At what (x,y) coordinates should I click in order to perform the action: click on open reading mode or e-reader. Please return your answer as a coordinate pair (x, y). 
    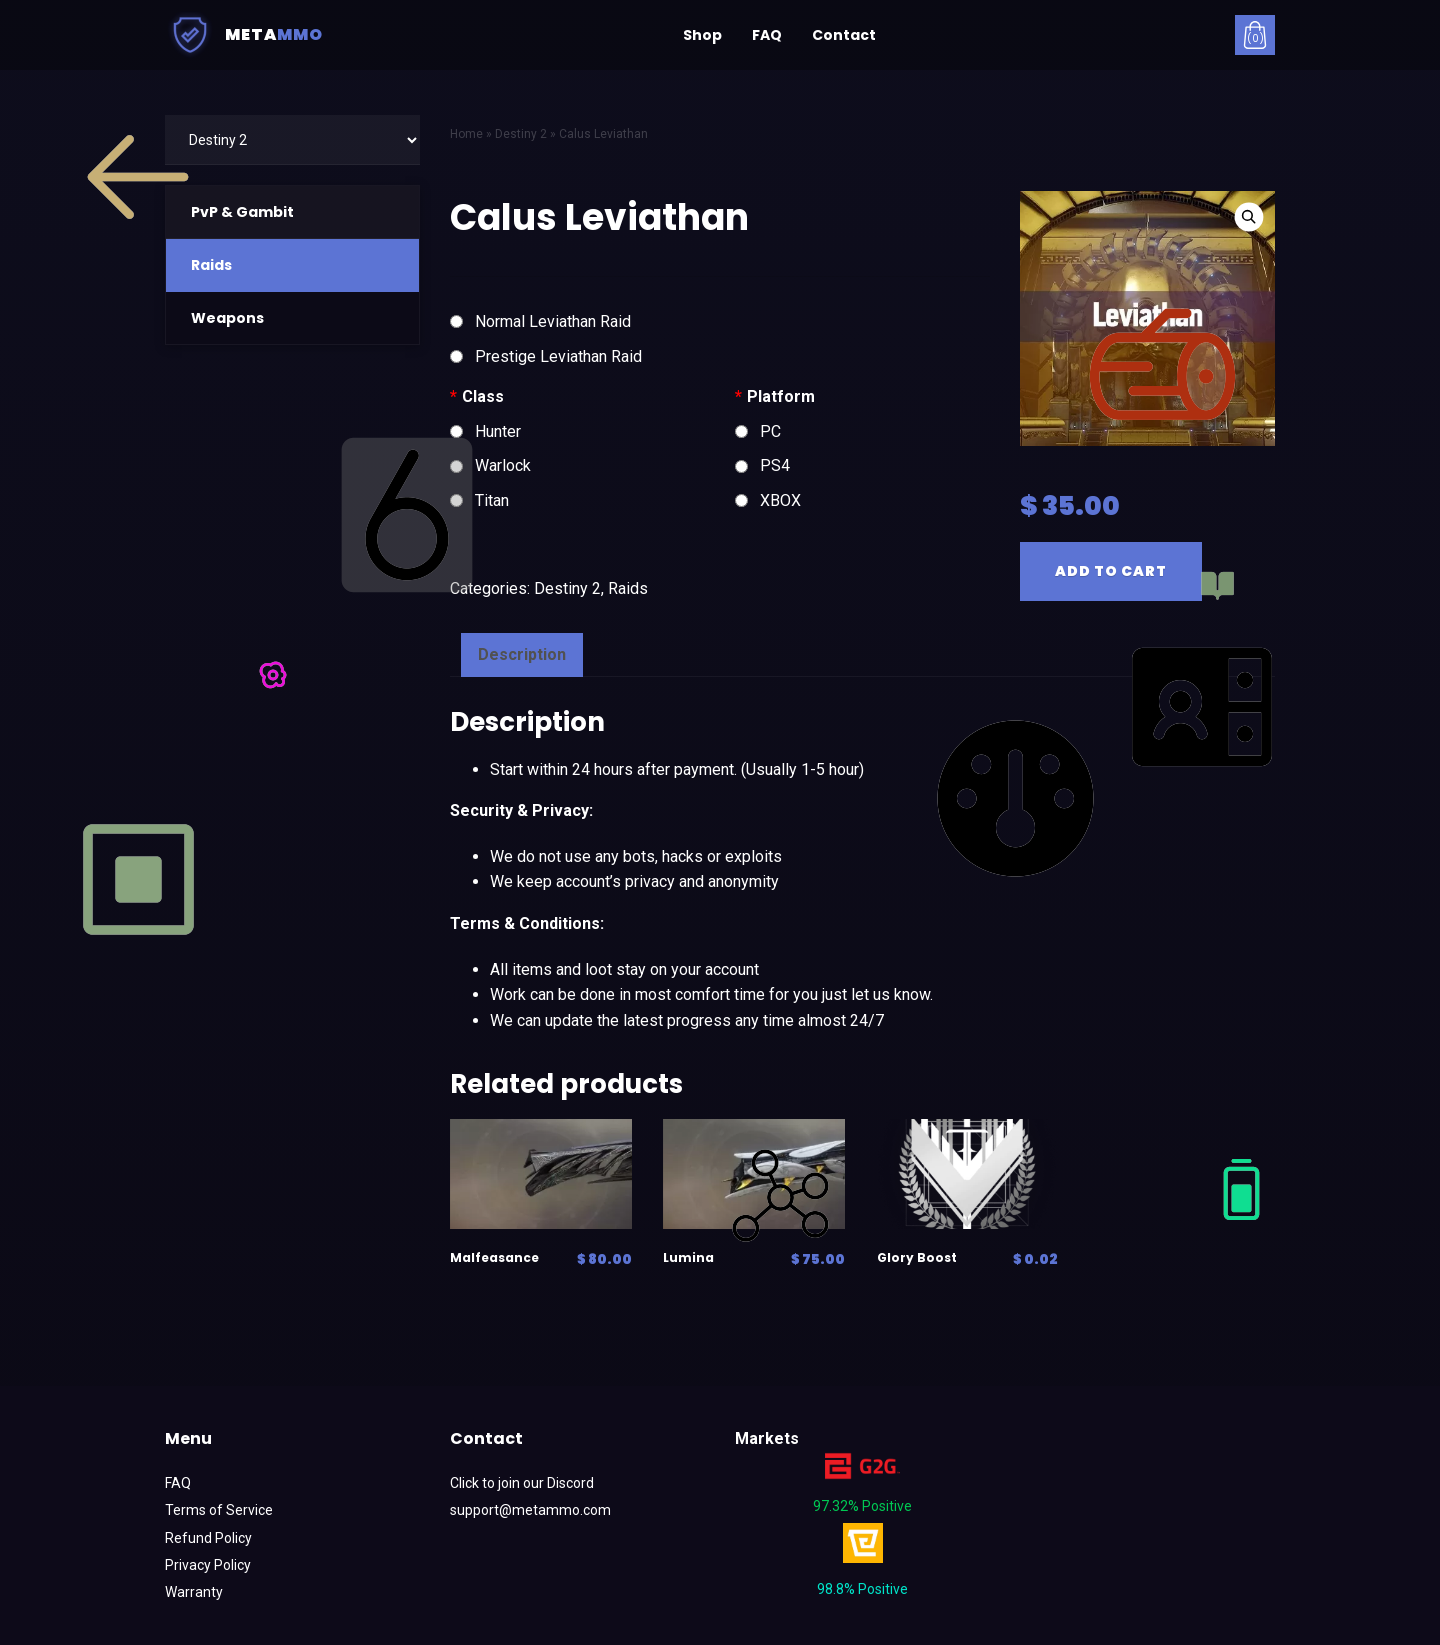
    Looking at the image, I should click on (1217, 583).